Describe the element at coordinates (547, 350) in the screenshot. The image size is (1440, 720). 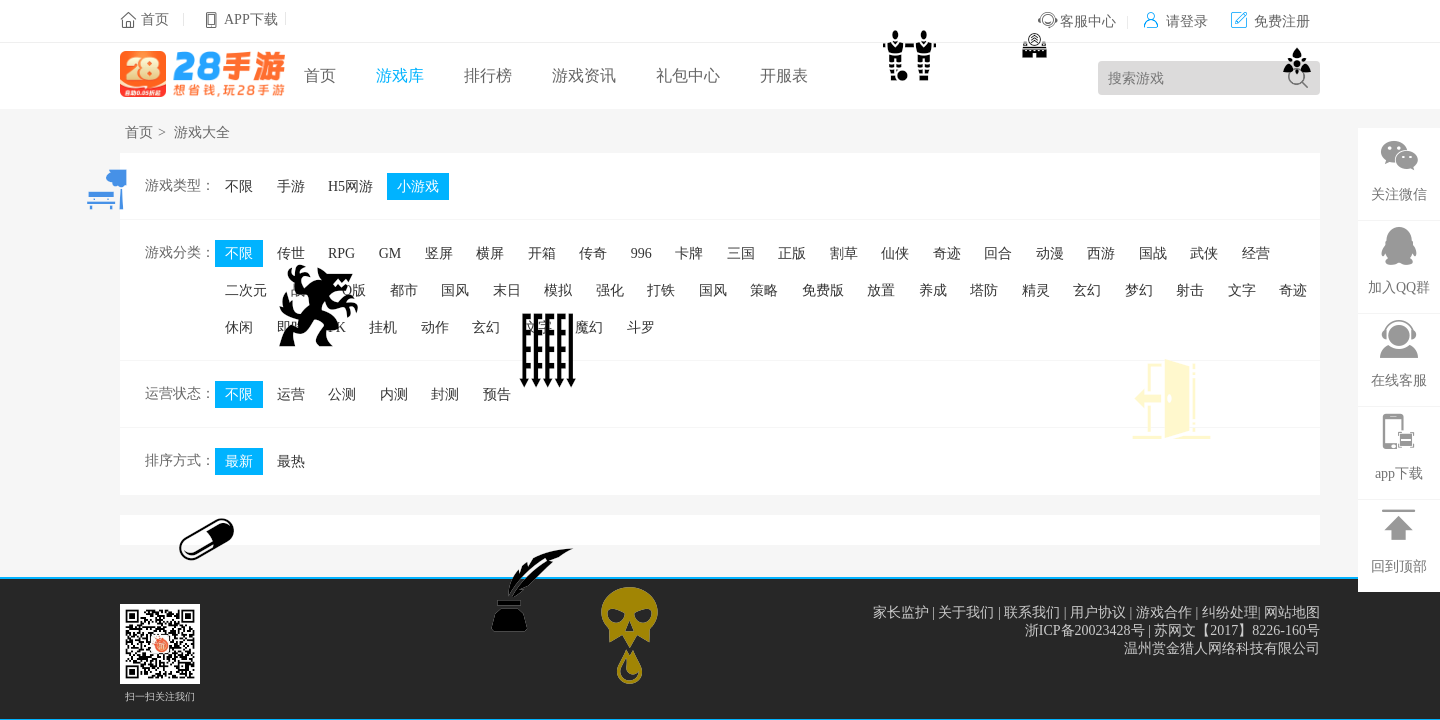
I see `access castle or fortress defenses` at that location.